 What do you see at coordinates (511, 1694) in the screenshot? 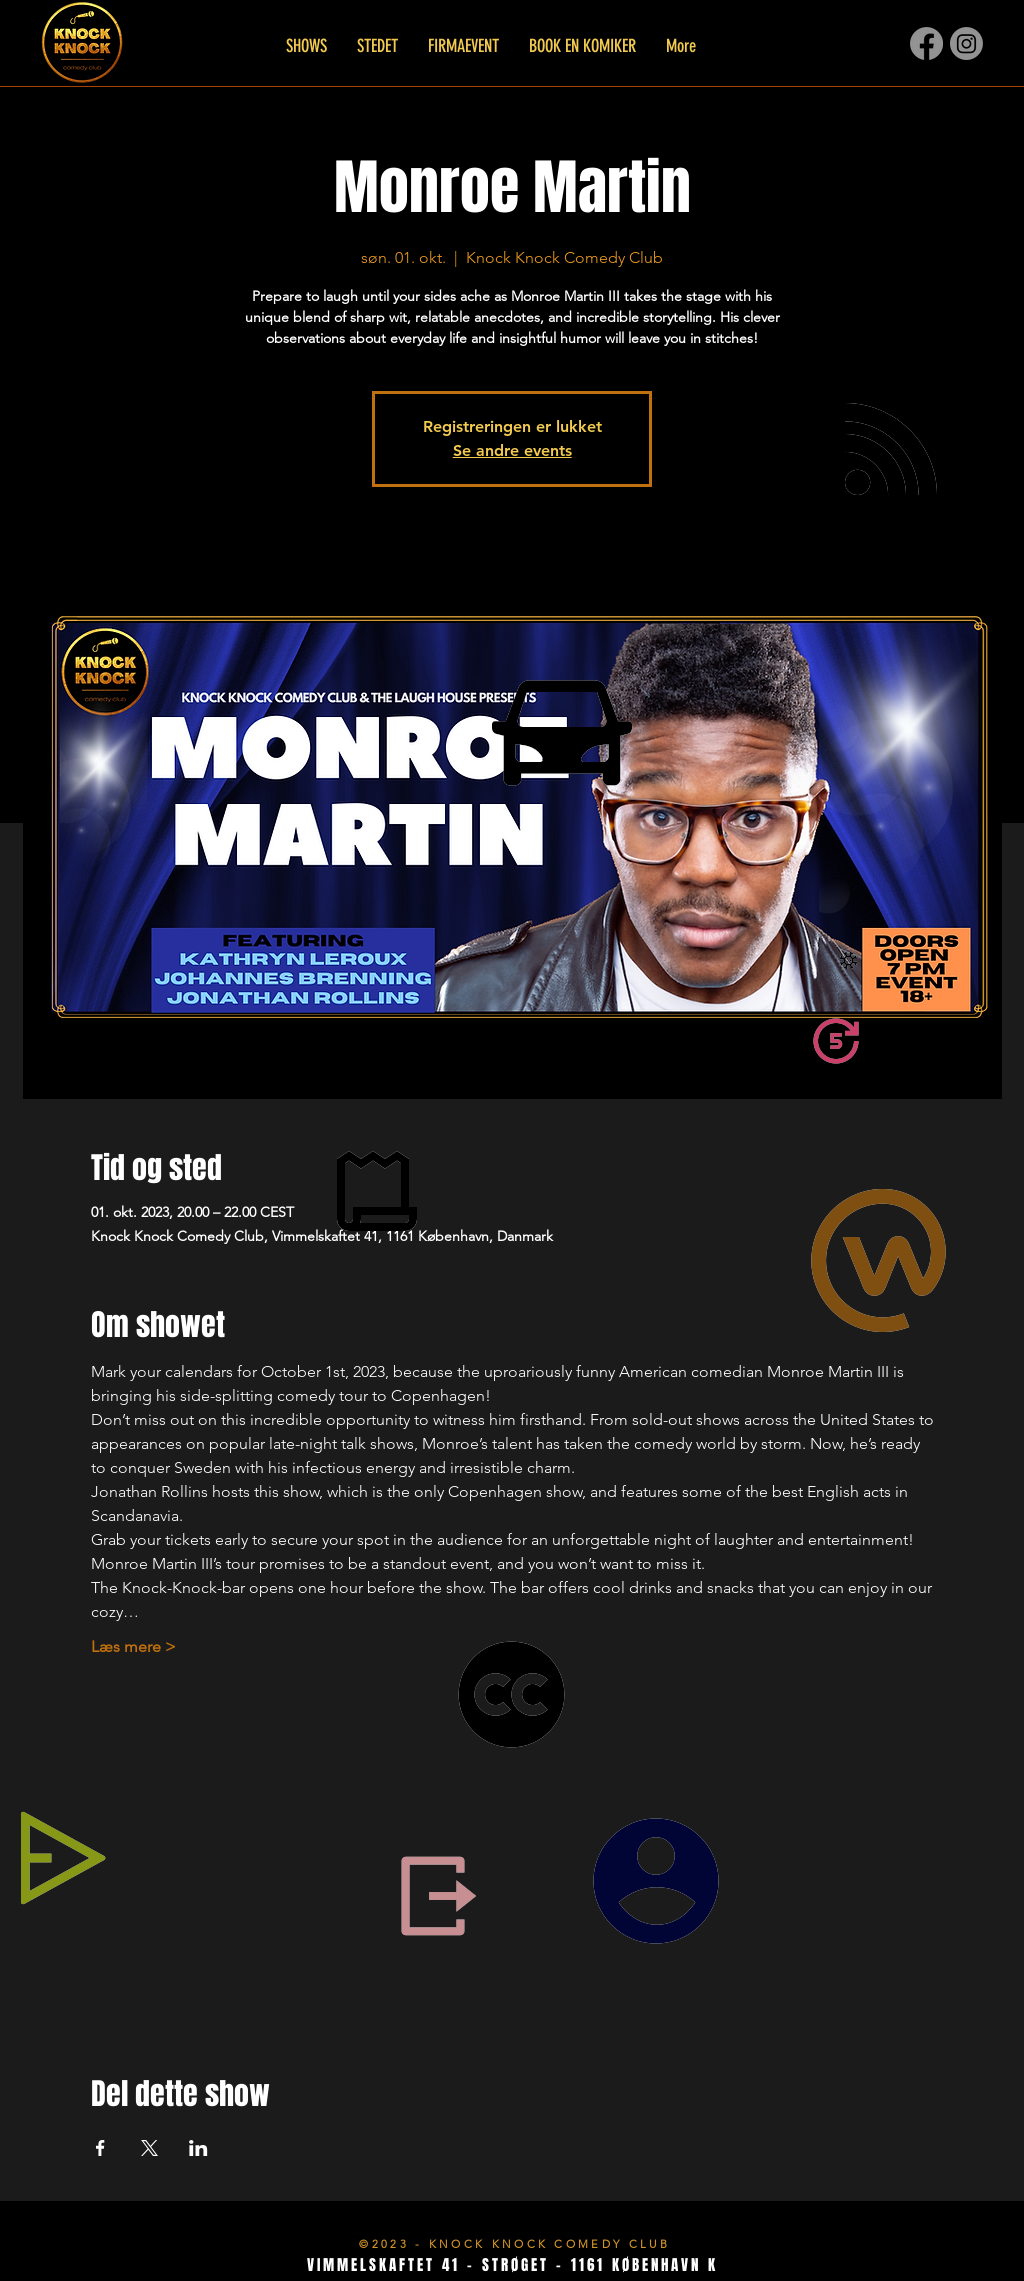
I see `indicates content licensed under creative commons` at bounding box center [511, 1694].